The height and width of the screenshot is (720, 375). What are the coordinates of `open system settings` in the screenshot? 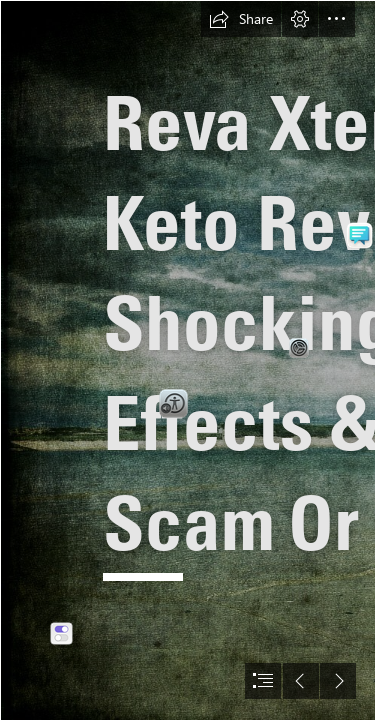 It's located at (299, 348).